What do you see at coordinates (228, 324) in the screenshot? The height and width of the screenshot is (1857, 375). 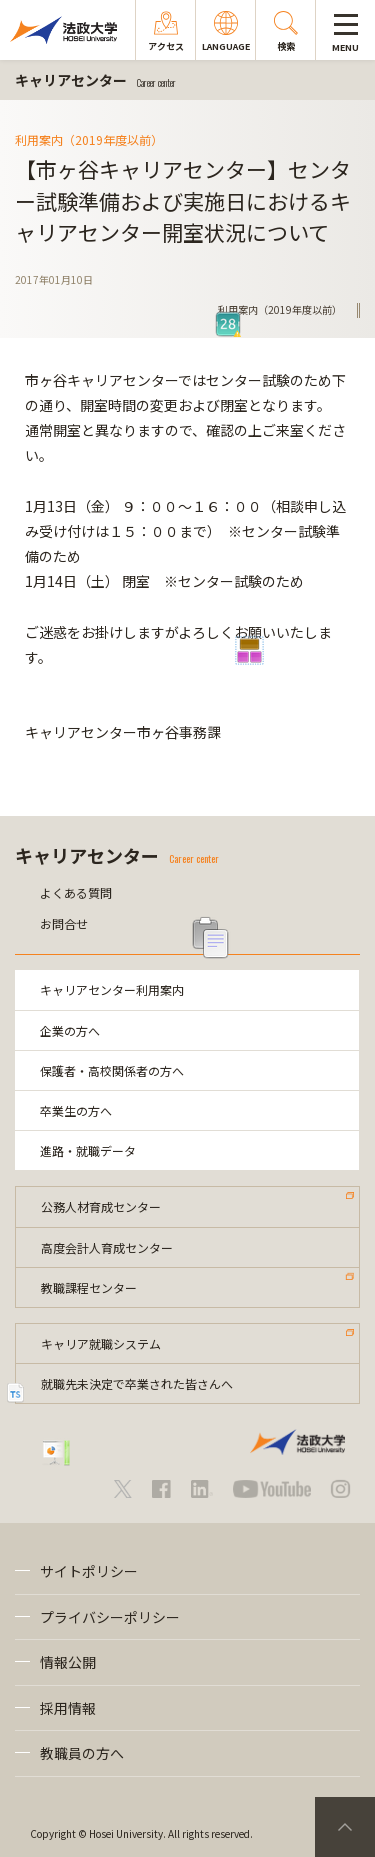 I see `indicates an upcoming appointment or event` at bounding box center [228, 324].